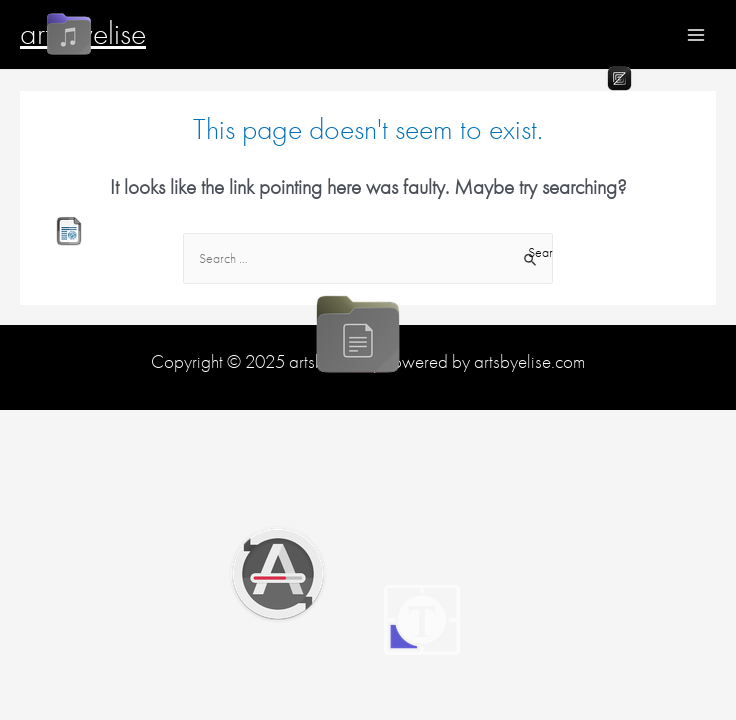  Describe the element at coordinates (69, 34) in the screenshot. I see `open your music folder` at that location.